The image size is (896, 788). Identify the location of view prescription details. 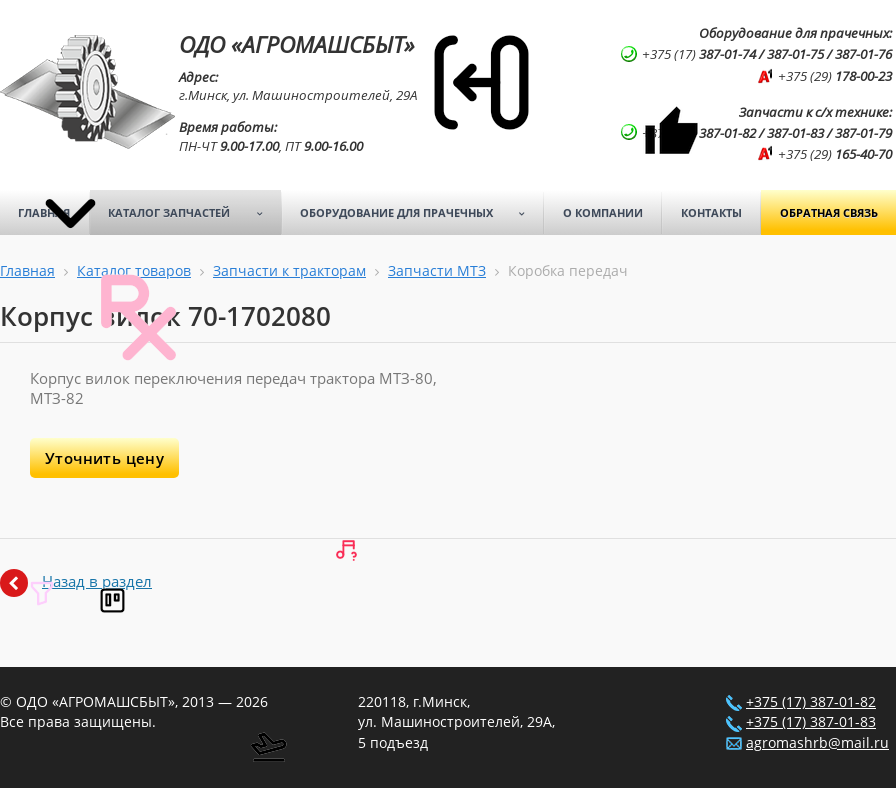
(138, 317).